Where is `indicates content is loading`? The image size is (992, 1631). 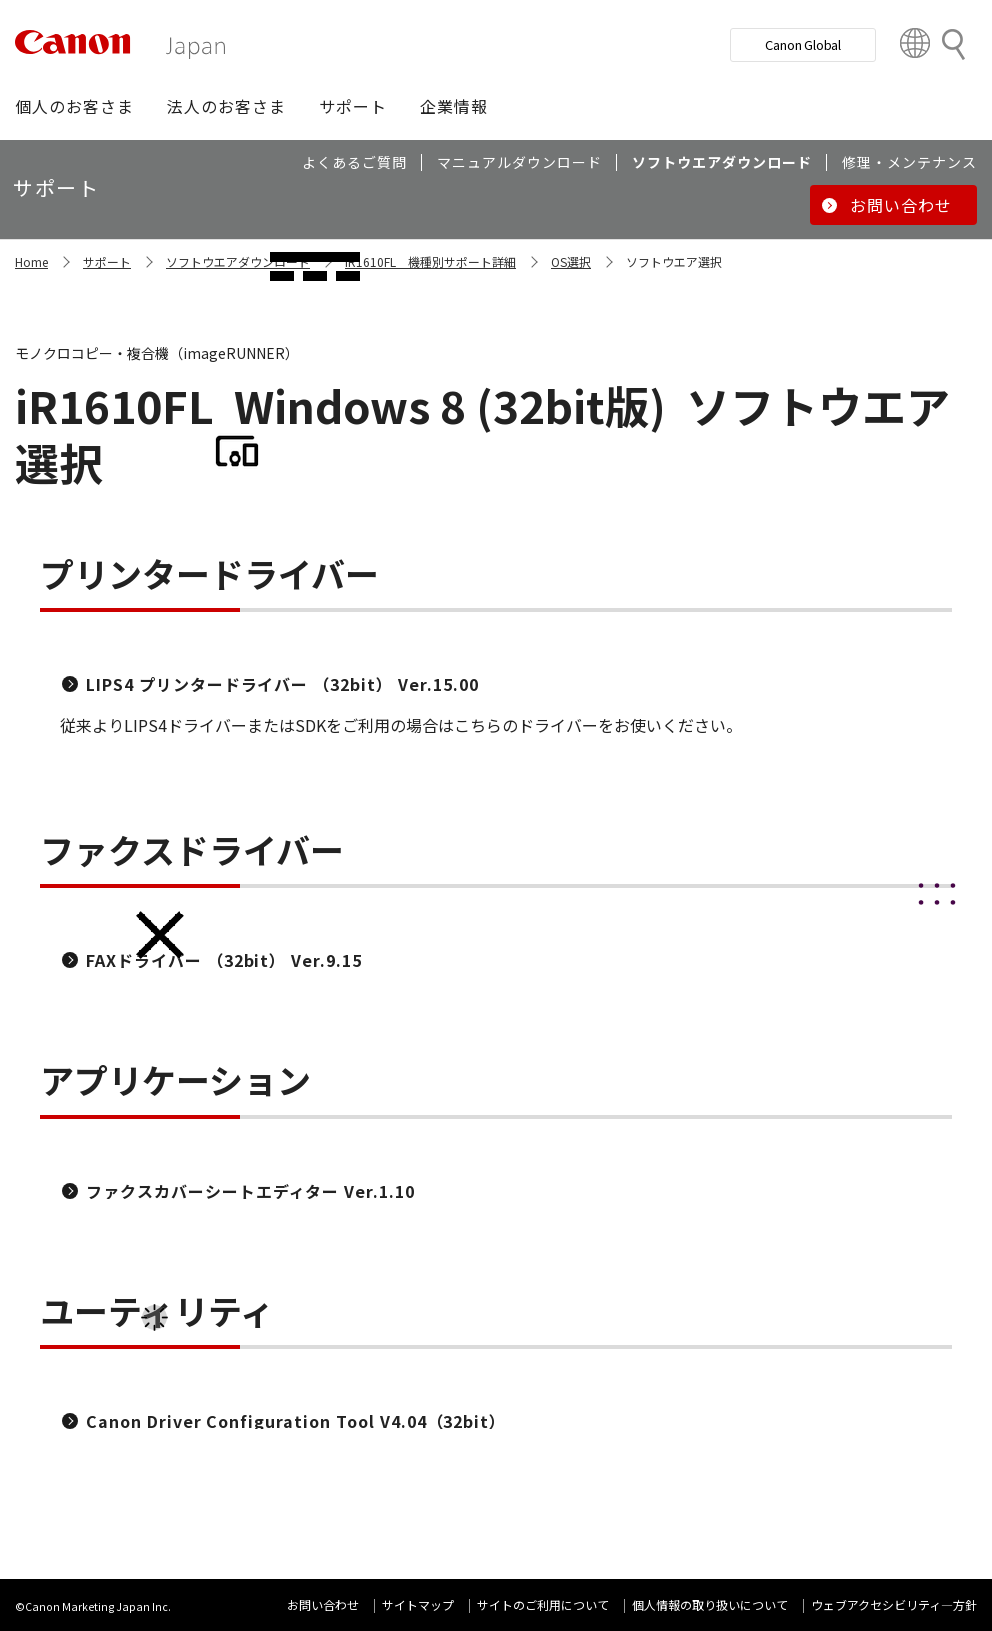
indicates content is loading is located at coordinates (154, 1317).